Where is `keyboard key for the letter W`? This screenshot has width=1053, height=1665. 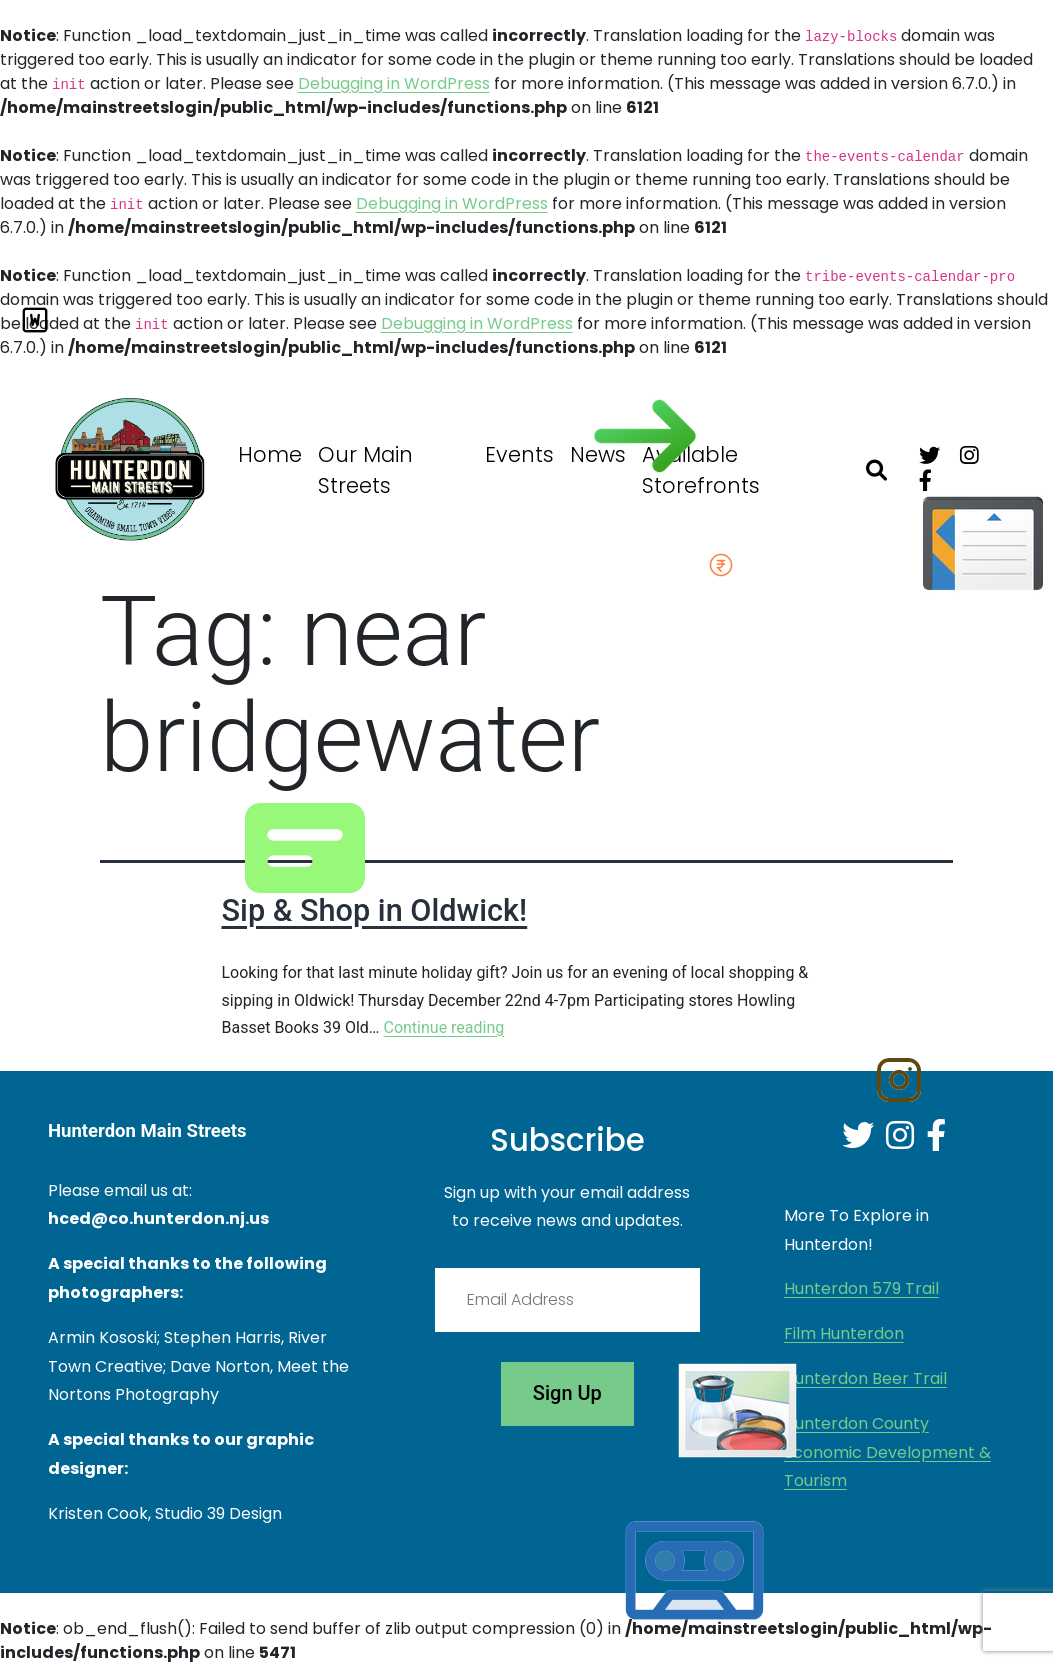
keyboard key for the letter W is located at coordinates (35, 320).